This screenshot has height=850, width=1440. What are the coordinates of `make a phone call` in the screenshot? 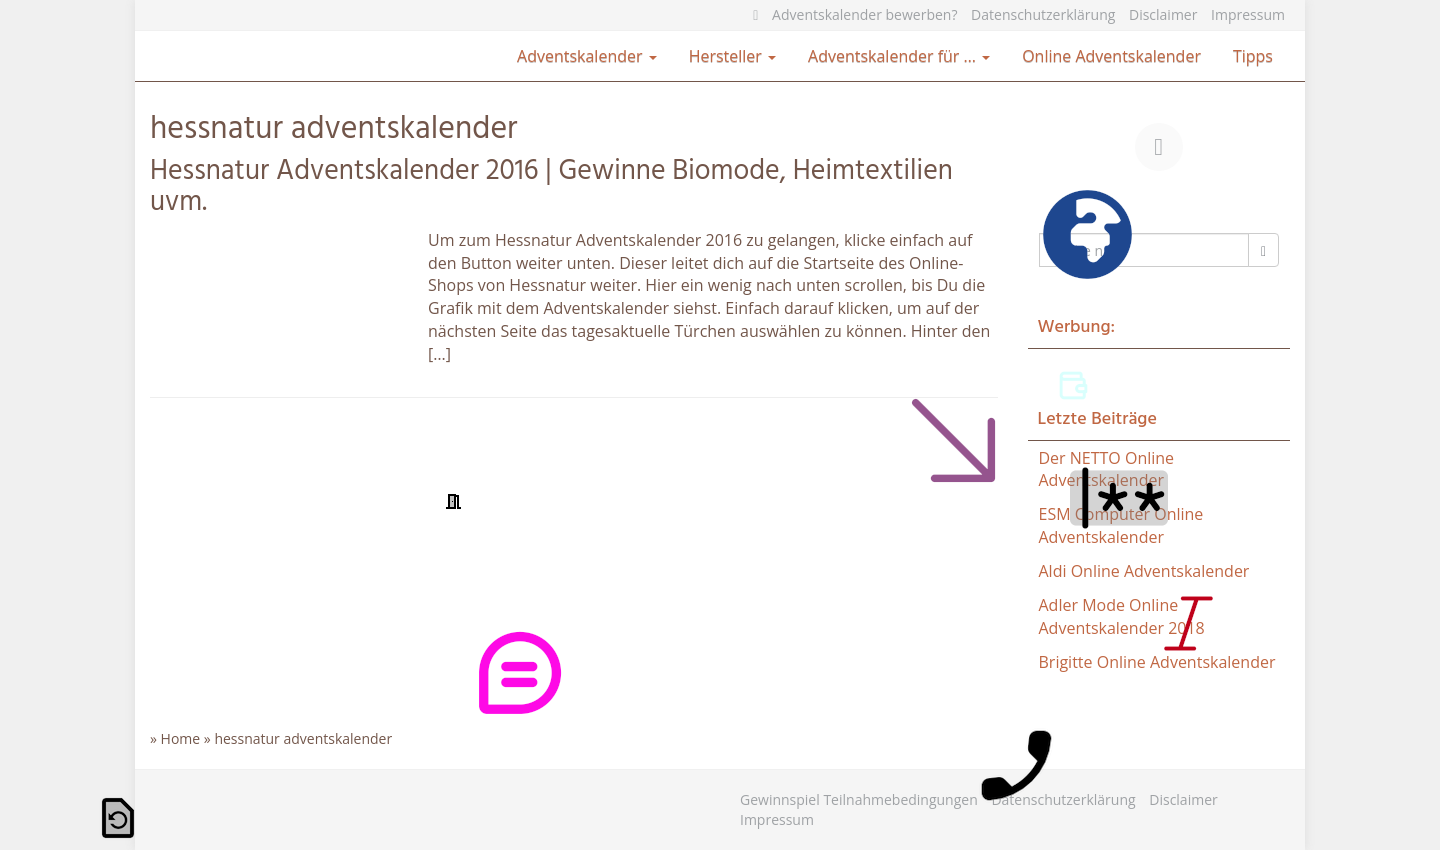 It's located at (1016, 765).